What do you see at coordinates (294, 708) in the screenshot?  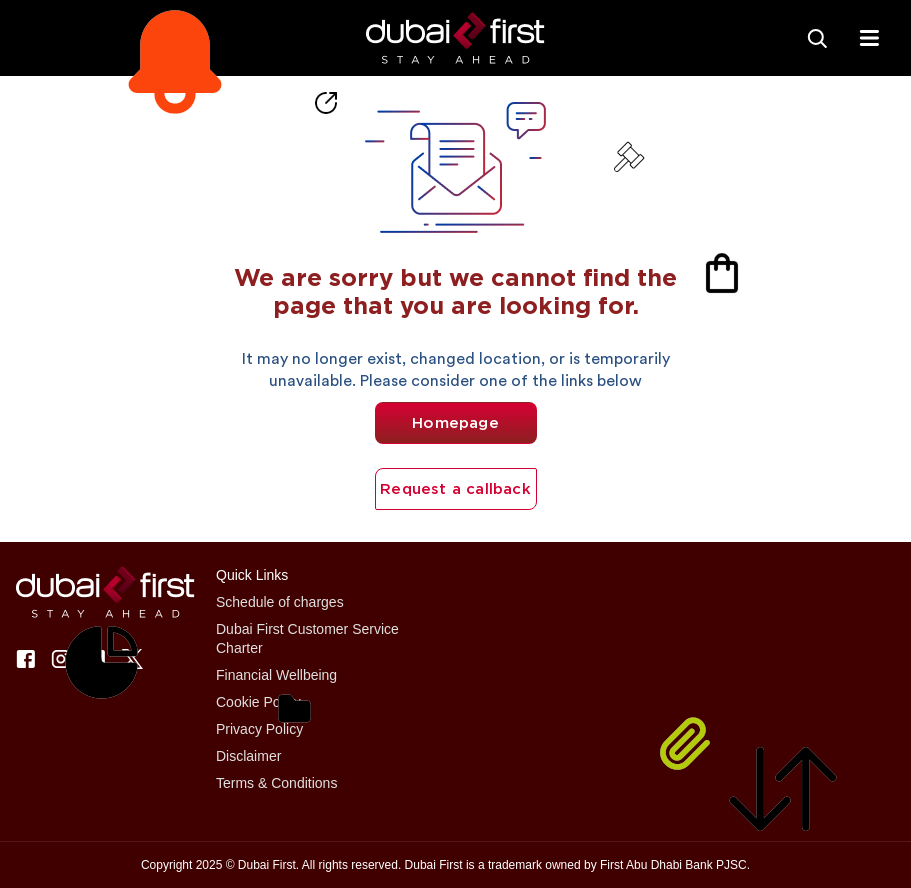 I see `open file folder` at bounding box center [294, 708].